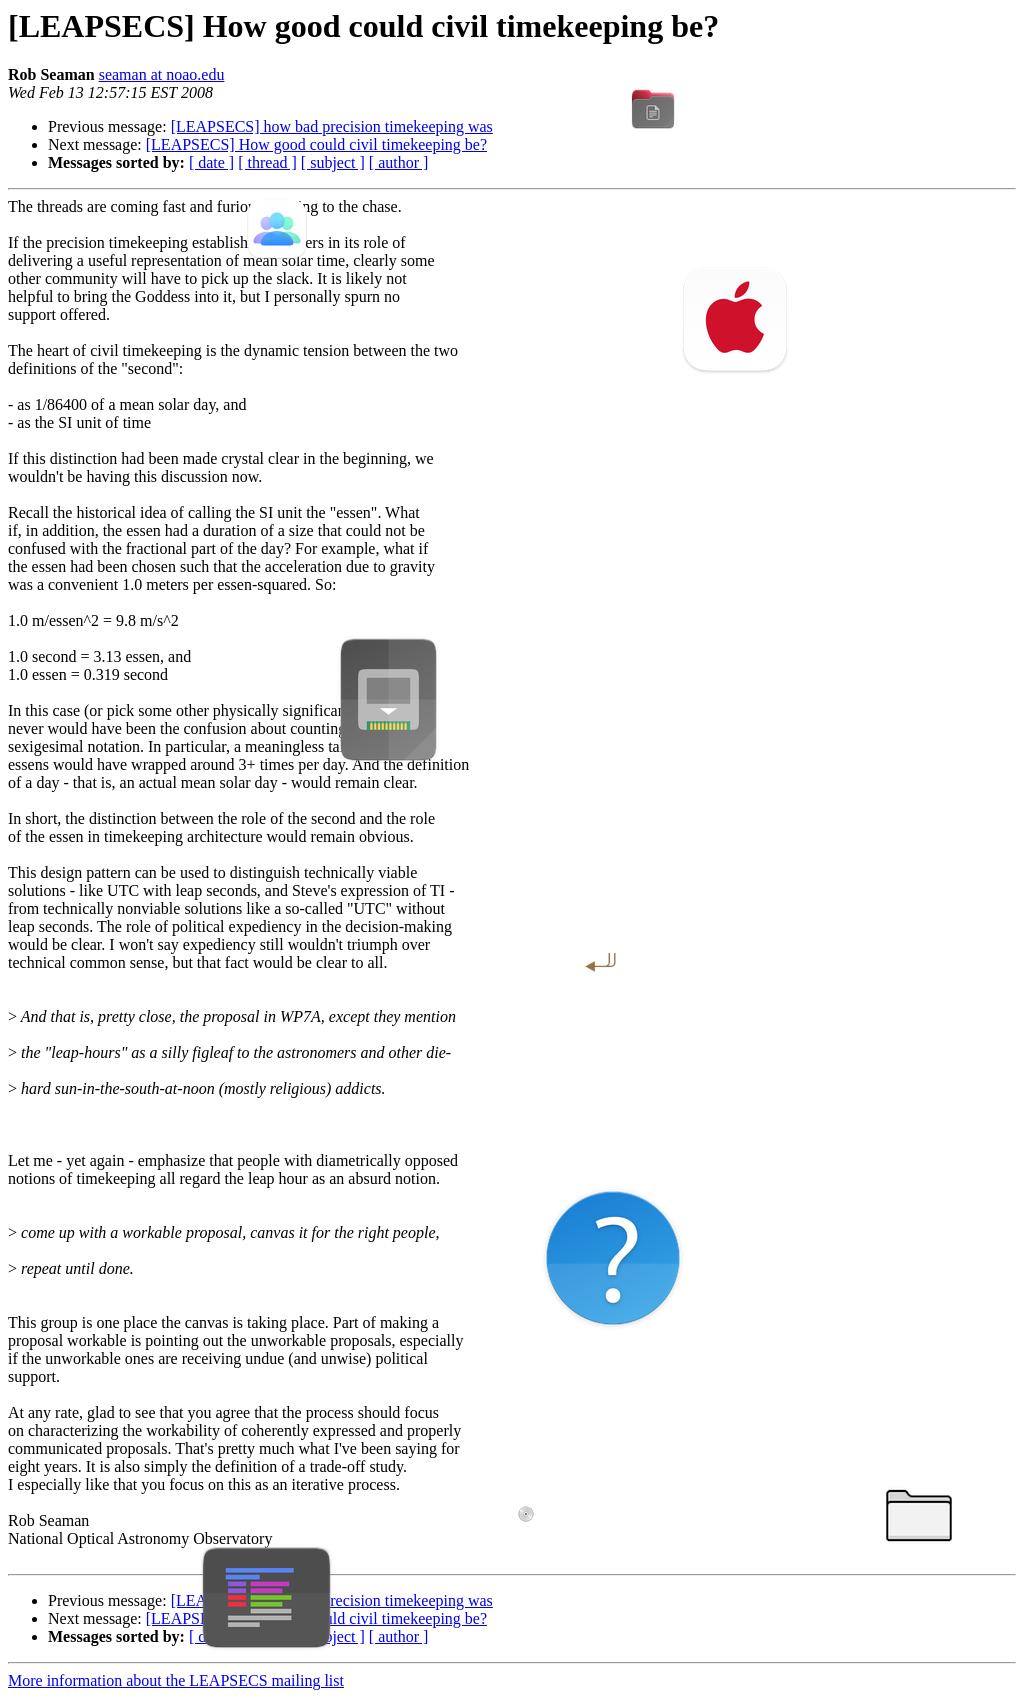  I want to click on access a mail folder, so click(919, 1515).